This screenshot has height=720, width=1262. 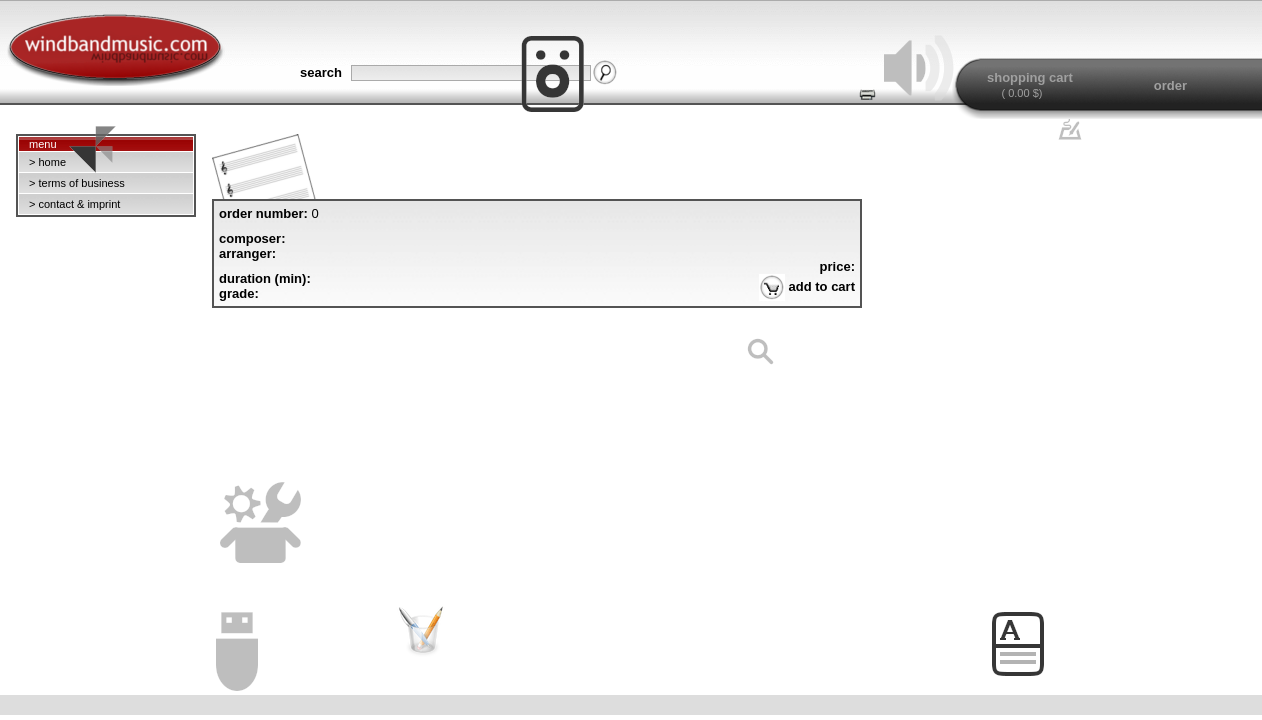 I want to click on connect a drawing tablet or stylus input device, so click(x=1070, y=130).